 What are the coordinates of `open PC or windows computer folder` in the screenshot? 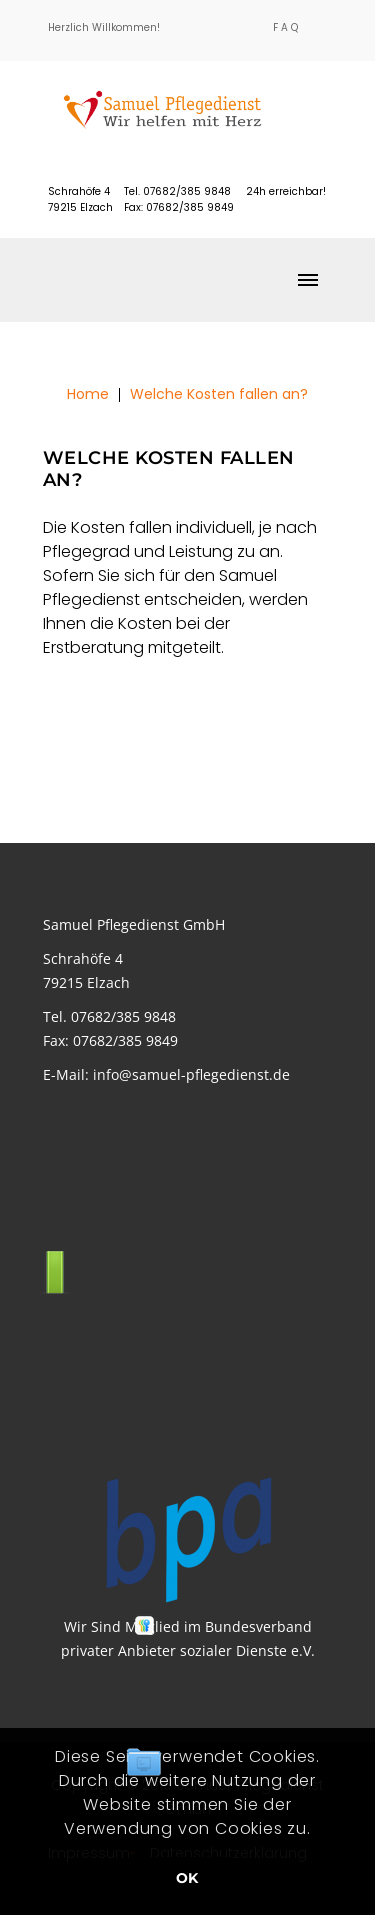 It's located at (144, 1762).